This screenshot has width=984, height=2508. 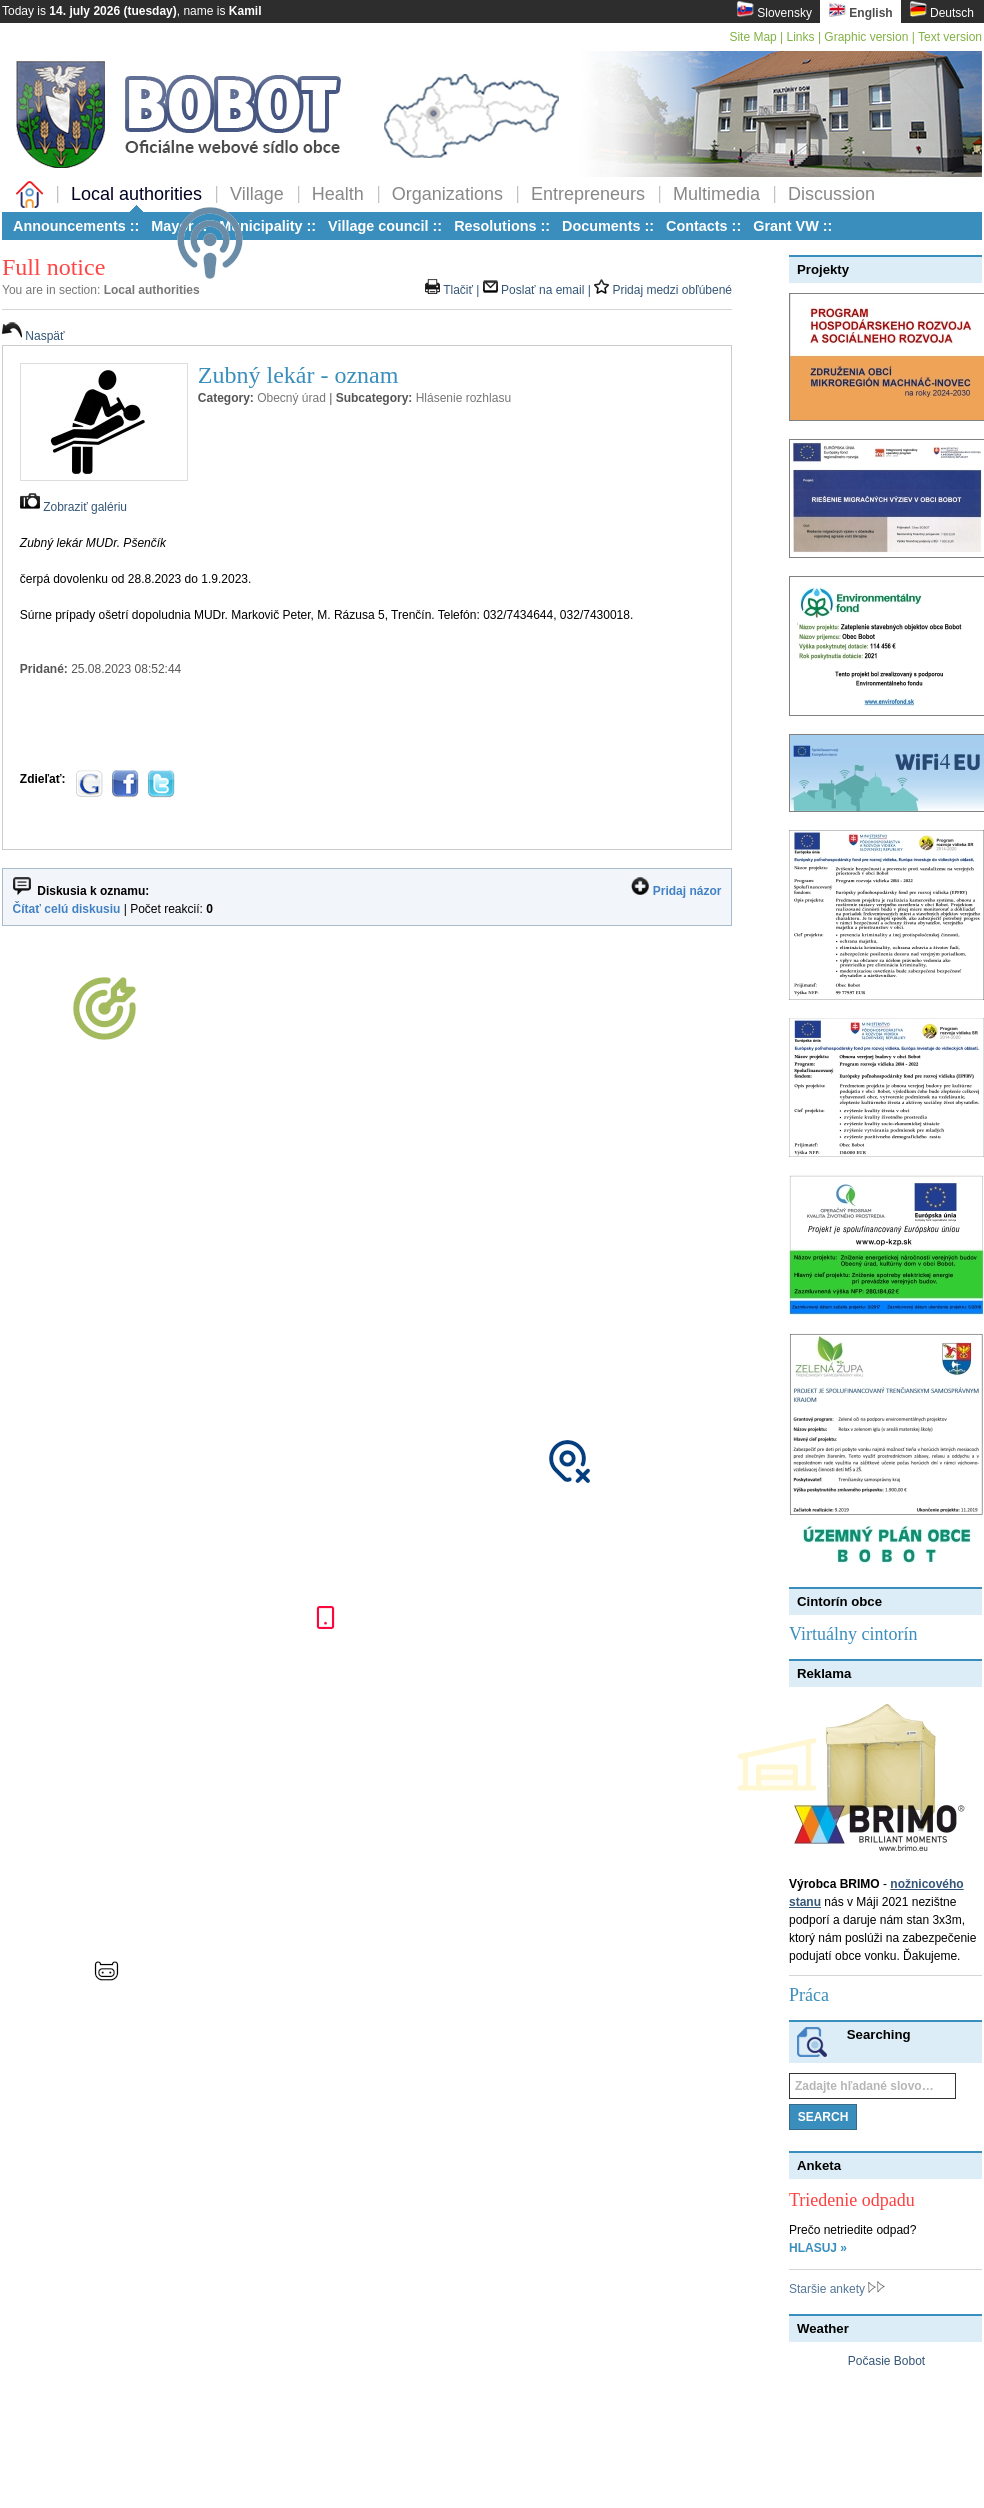 I want to click on access warehouse or storage inventory, so click(x=777, y=1767).